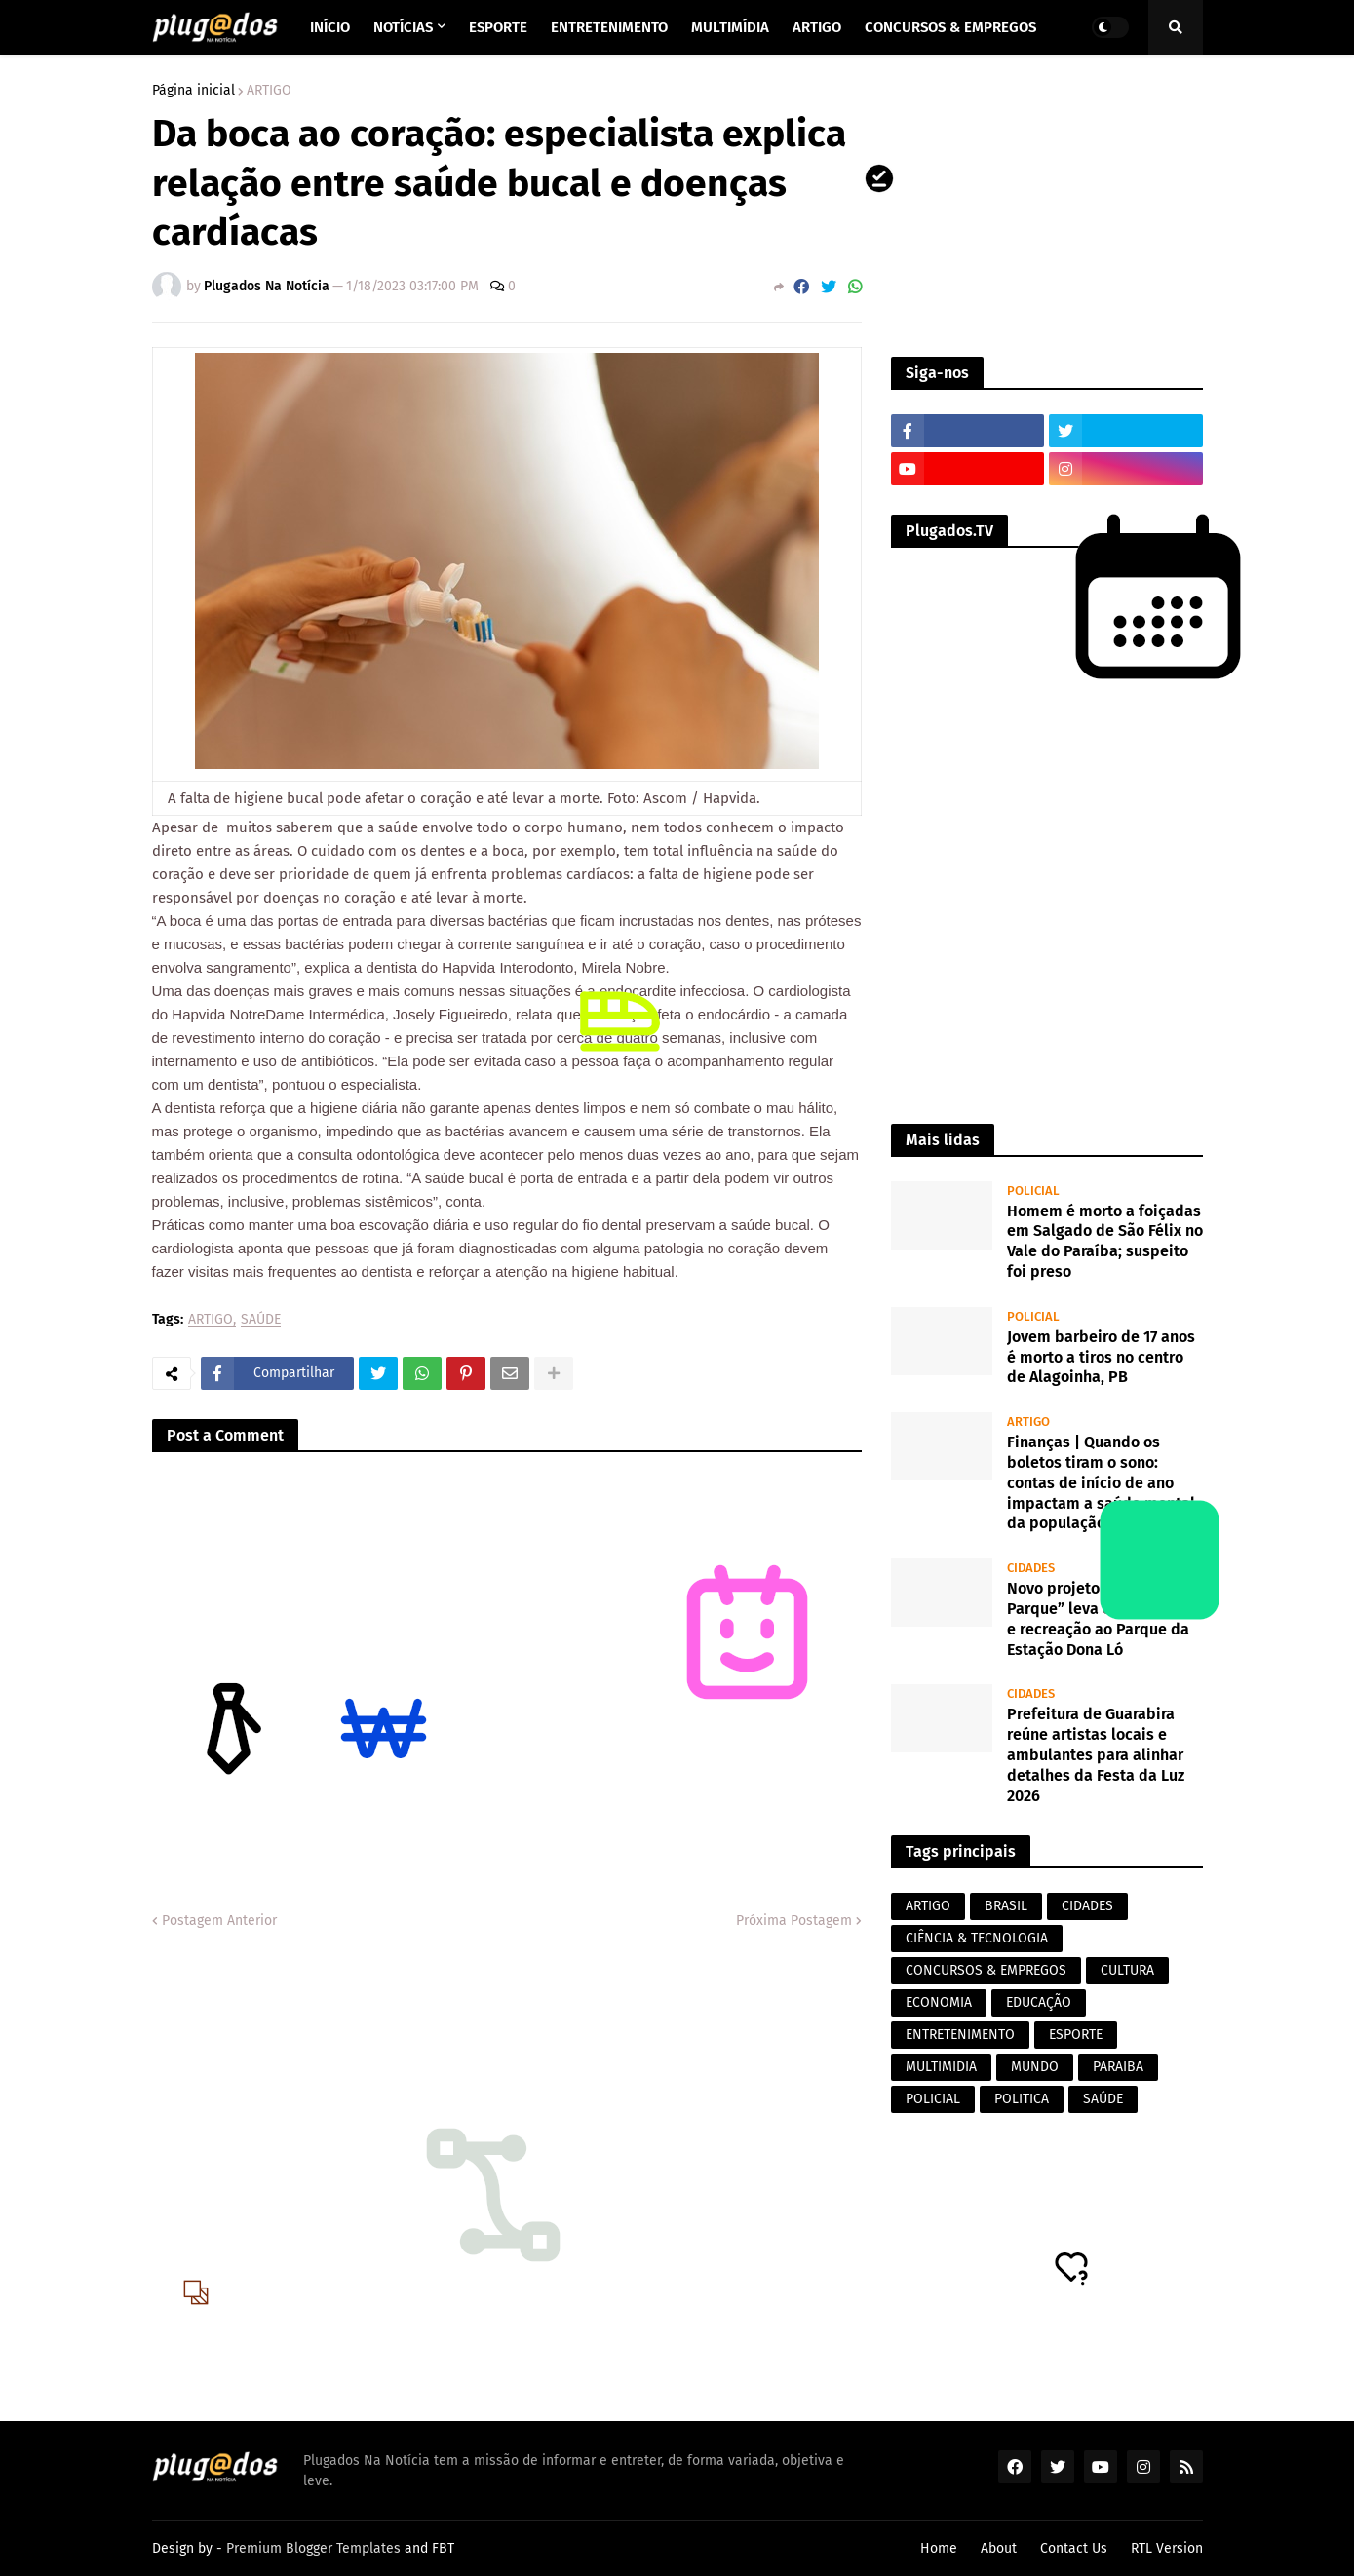  What do you see at coordinates (879, 178) in the screenshot?
I see `indicates content is available offline` at bounding box center [879, 178].